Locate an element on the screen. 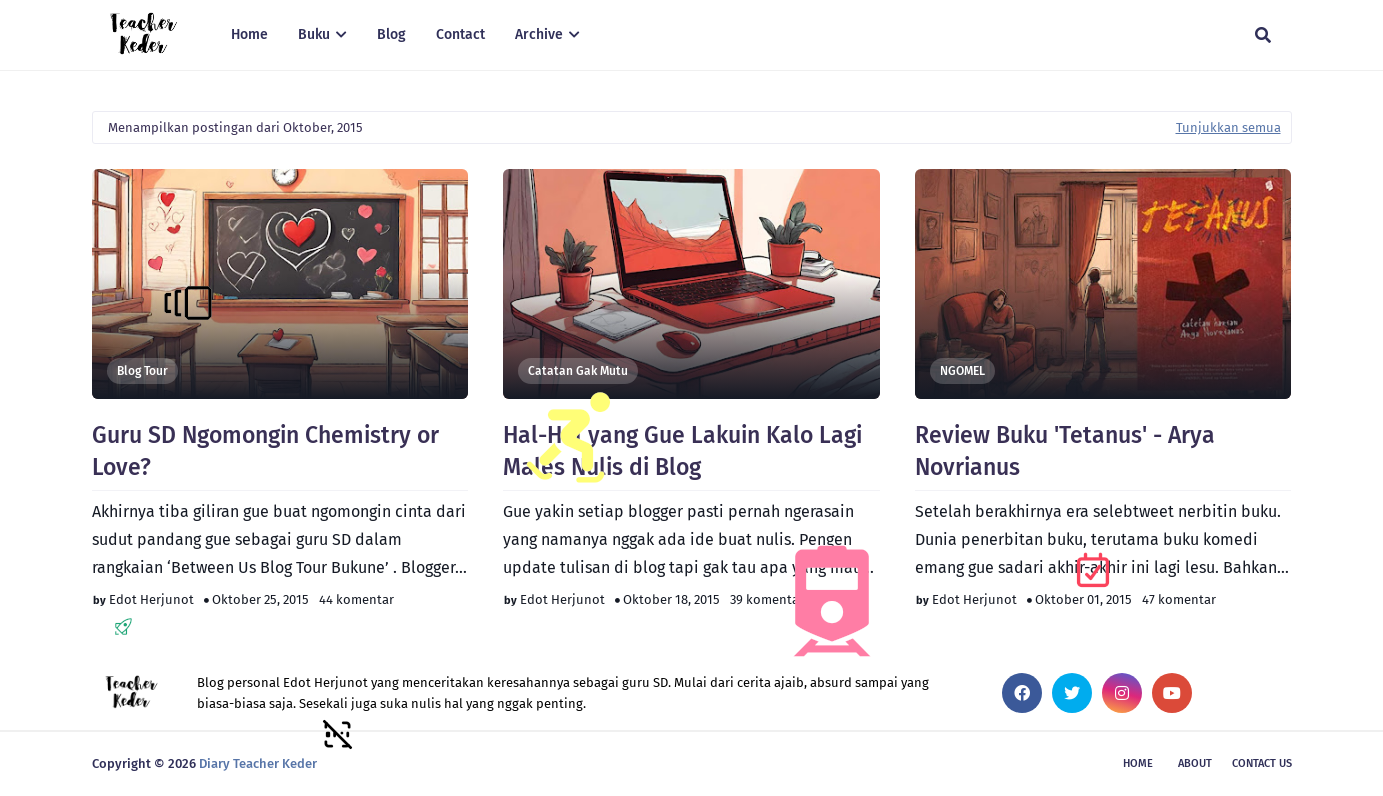 This screenshot has width=1383, height=796. indicates ice skating or winter sports activity is located at coordinates (570, 437).